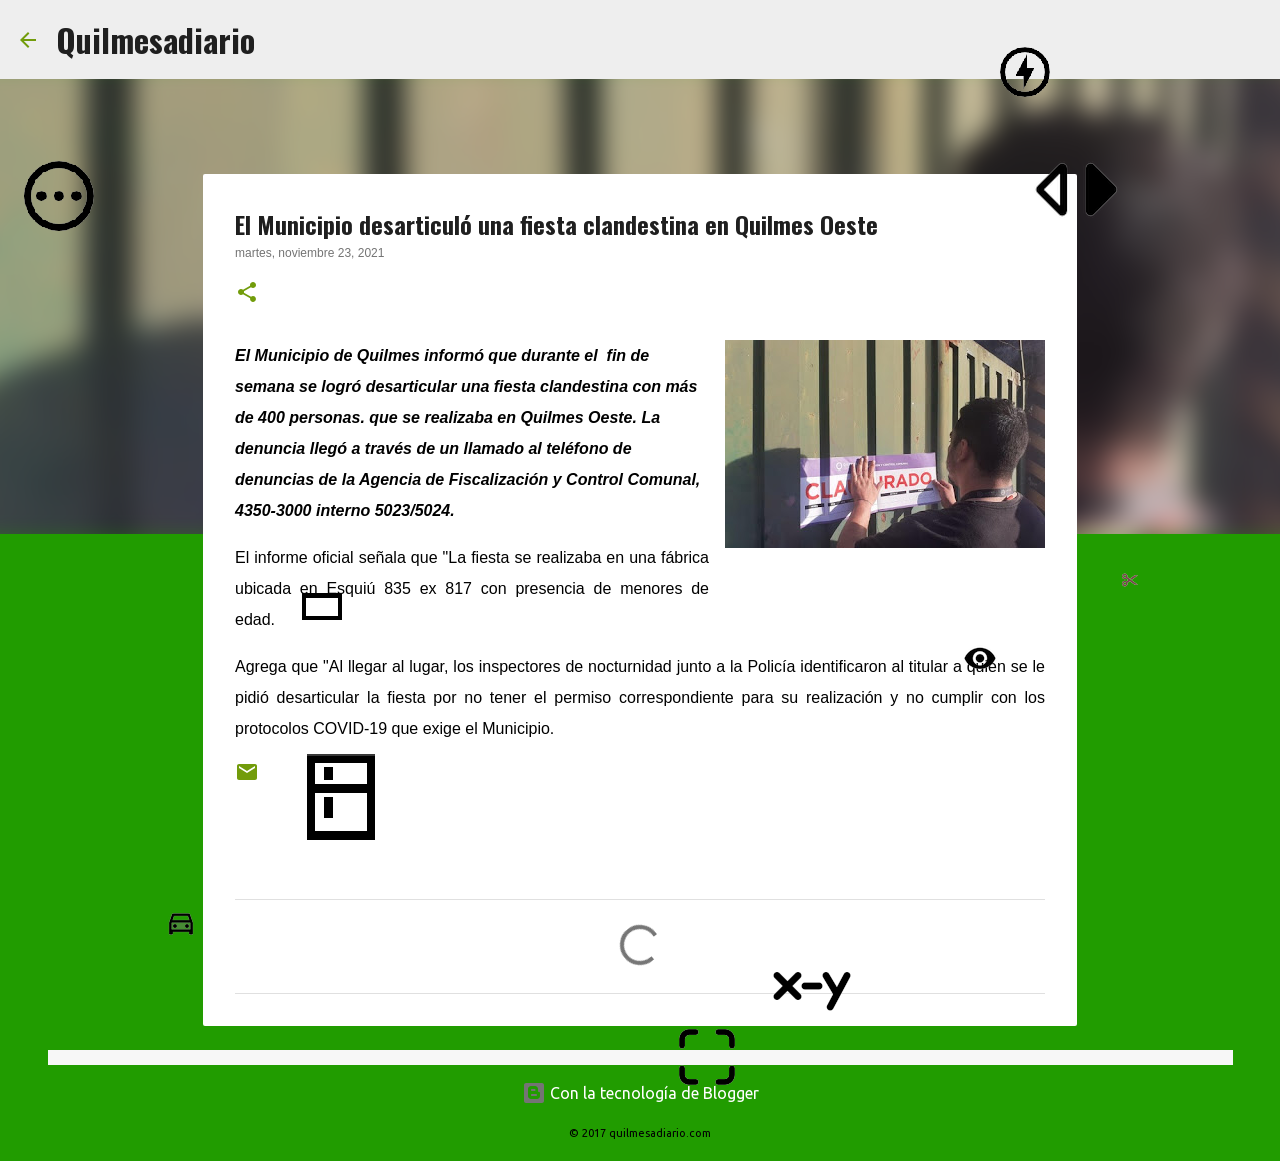 This screenshot has width=1280, height=1161. I want to click on subtract y value from x in a calculation, so click(812, 986).